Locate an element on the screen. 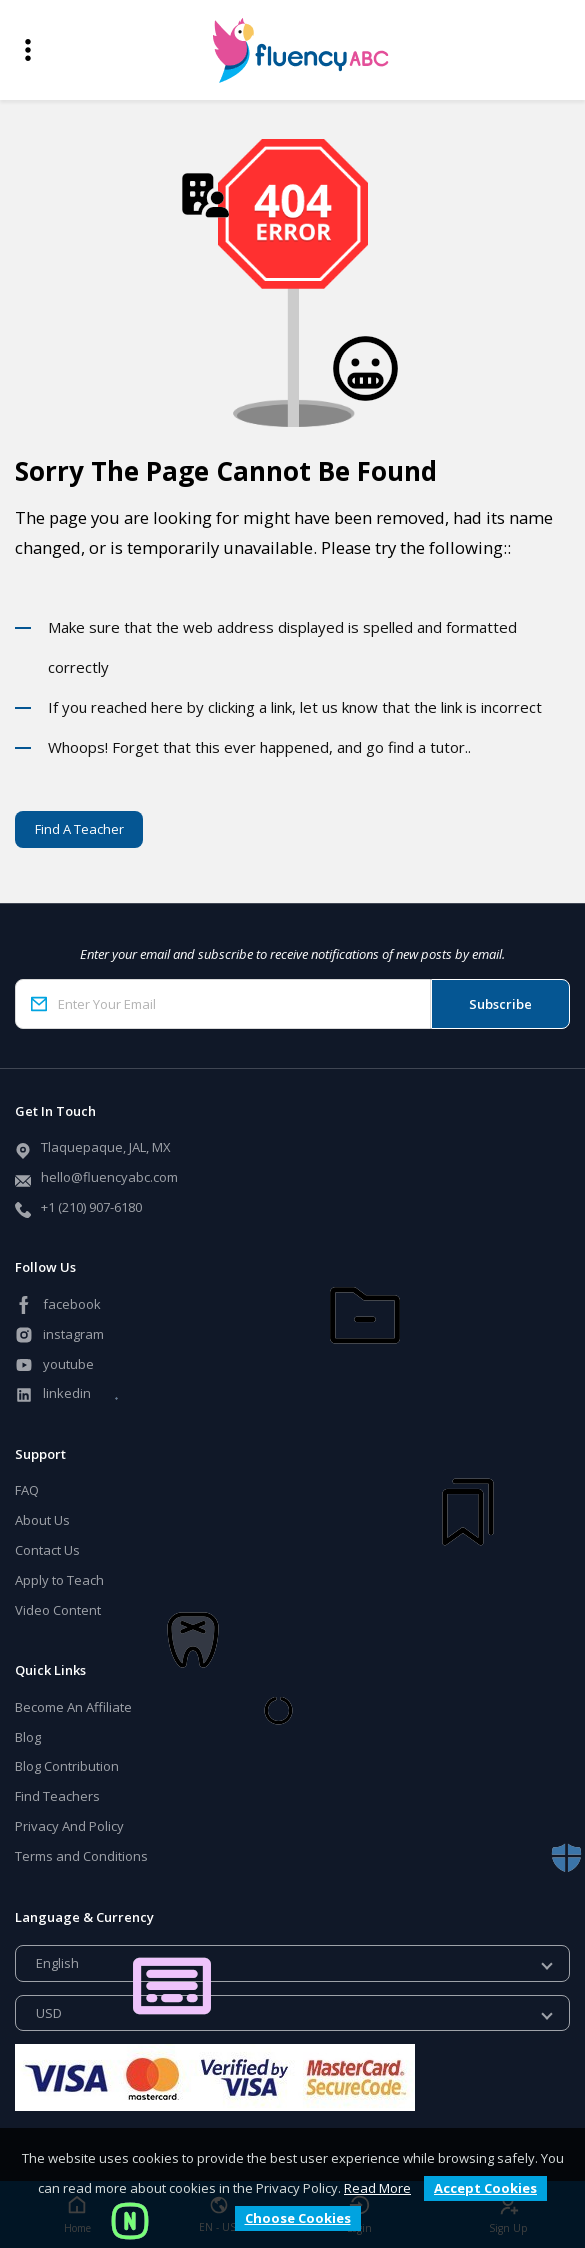 This screenshot has height=2248, width=585. access dental care or dentist information is located at coordinates (193, 1640).